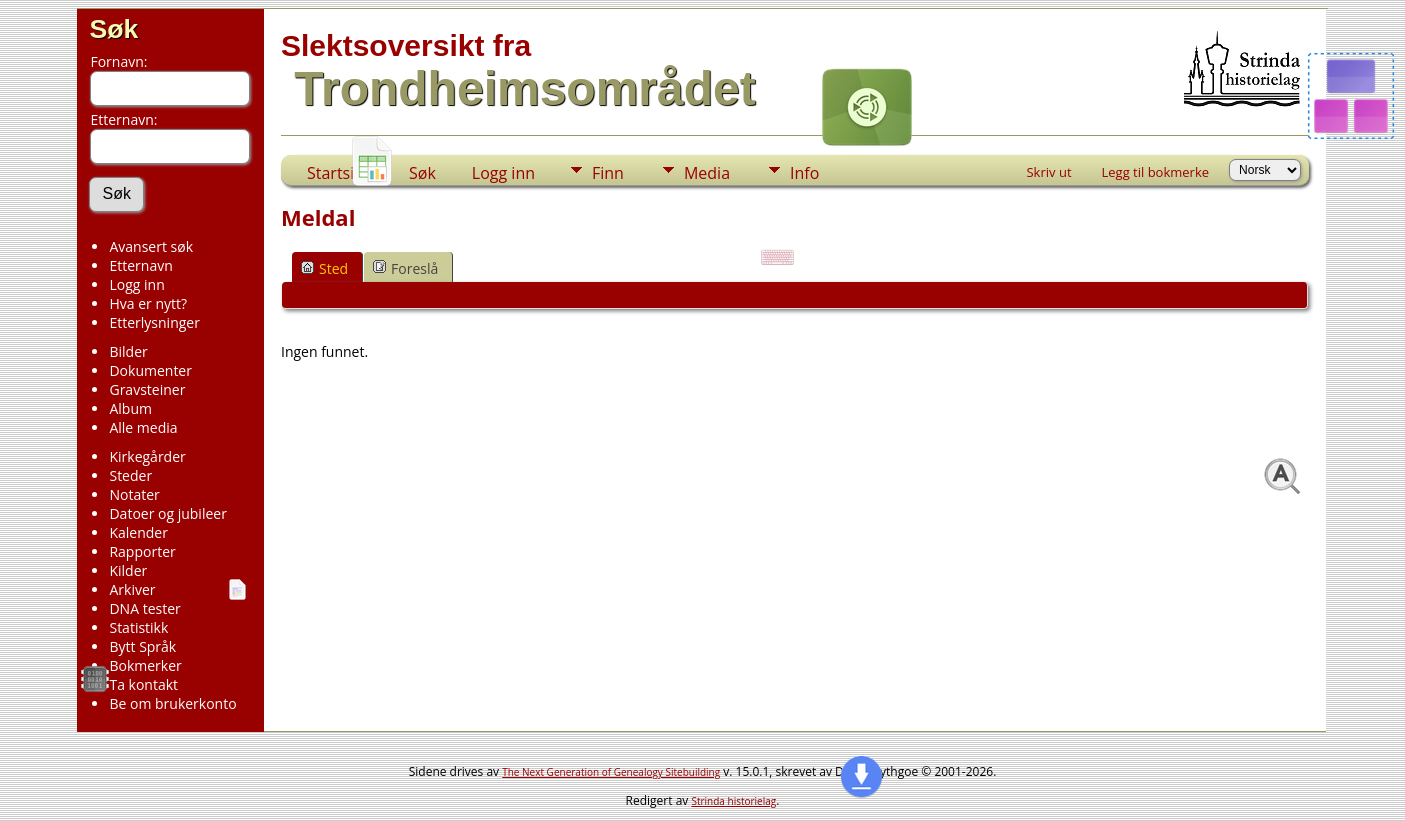 The width and height of the screenshot is (1405, 821). What do you see at coordinates (861, 776) in the screenshot?
I see `indicates a downloaded file or completed download` at bounding box center [861, 776].